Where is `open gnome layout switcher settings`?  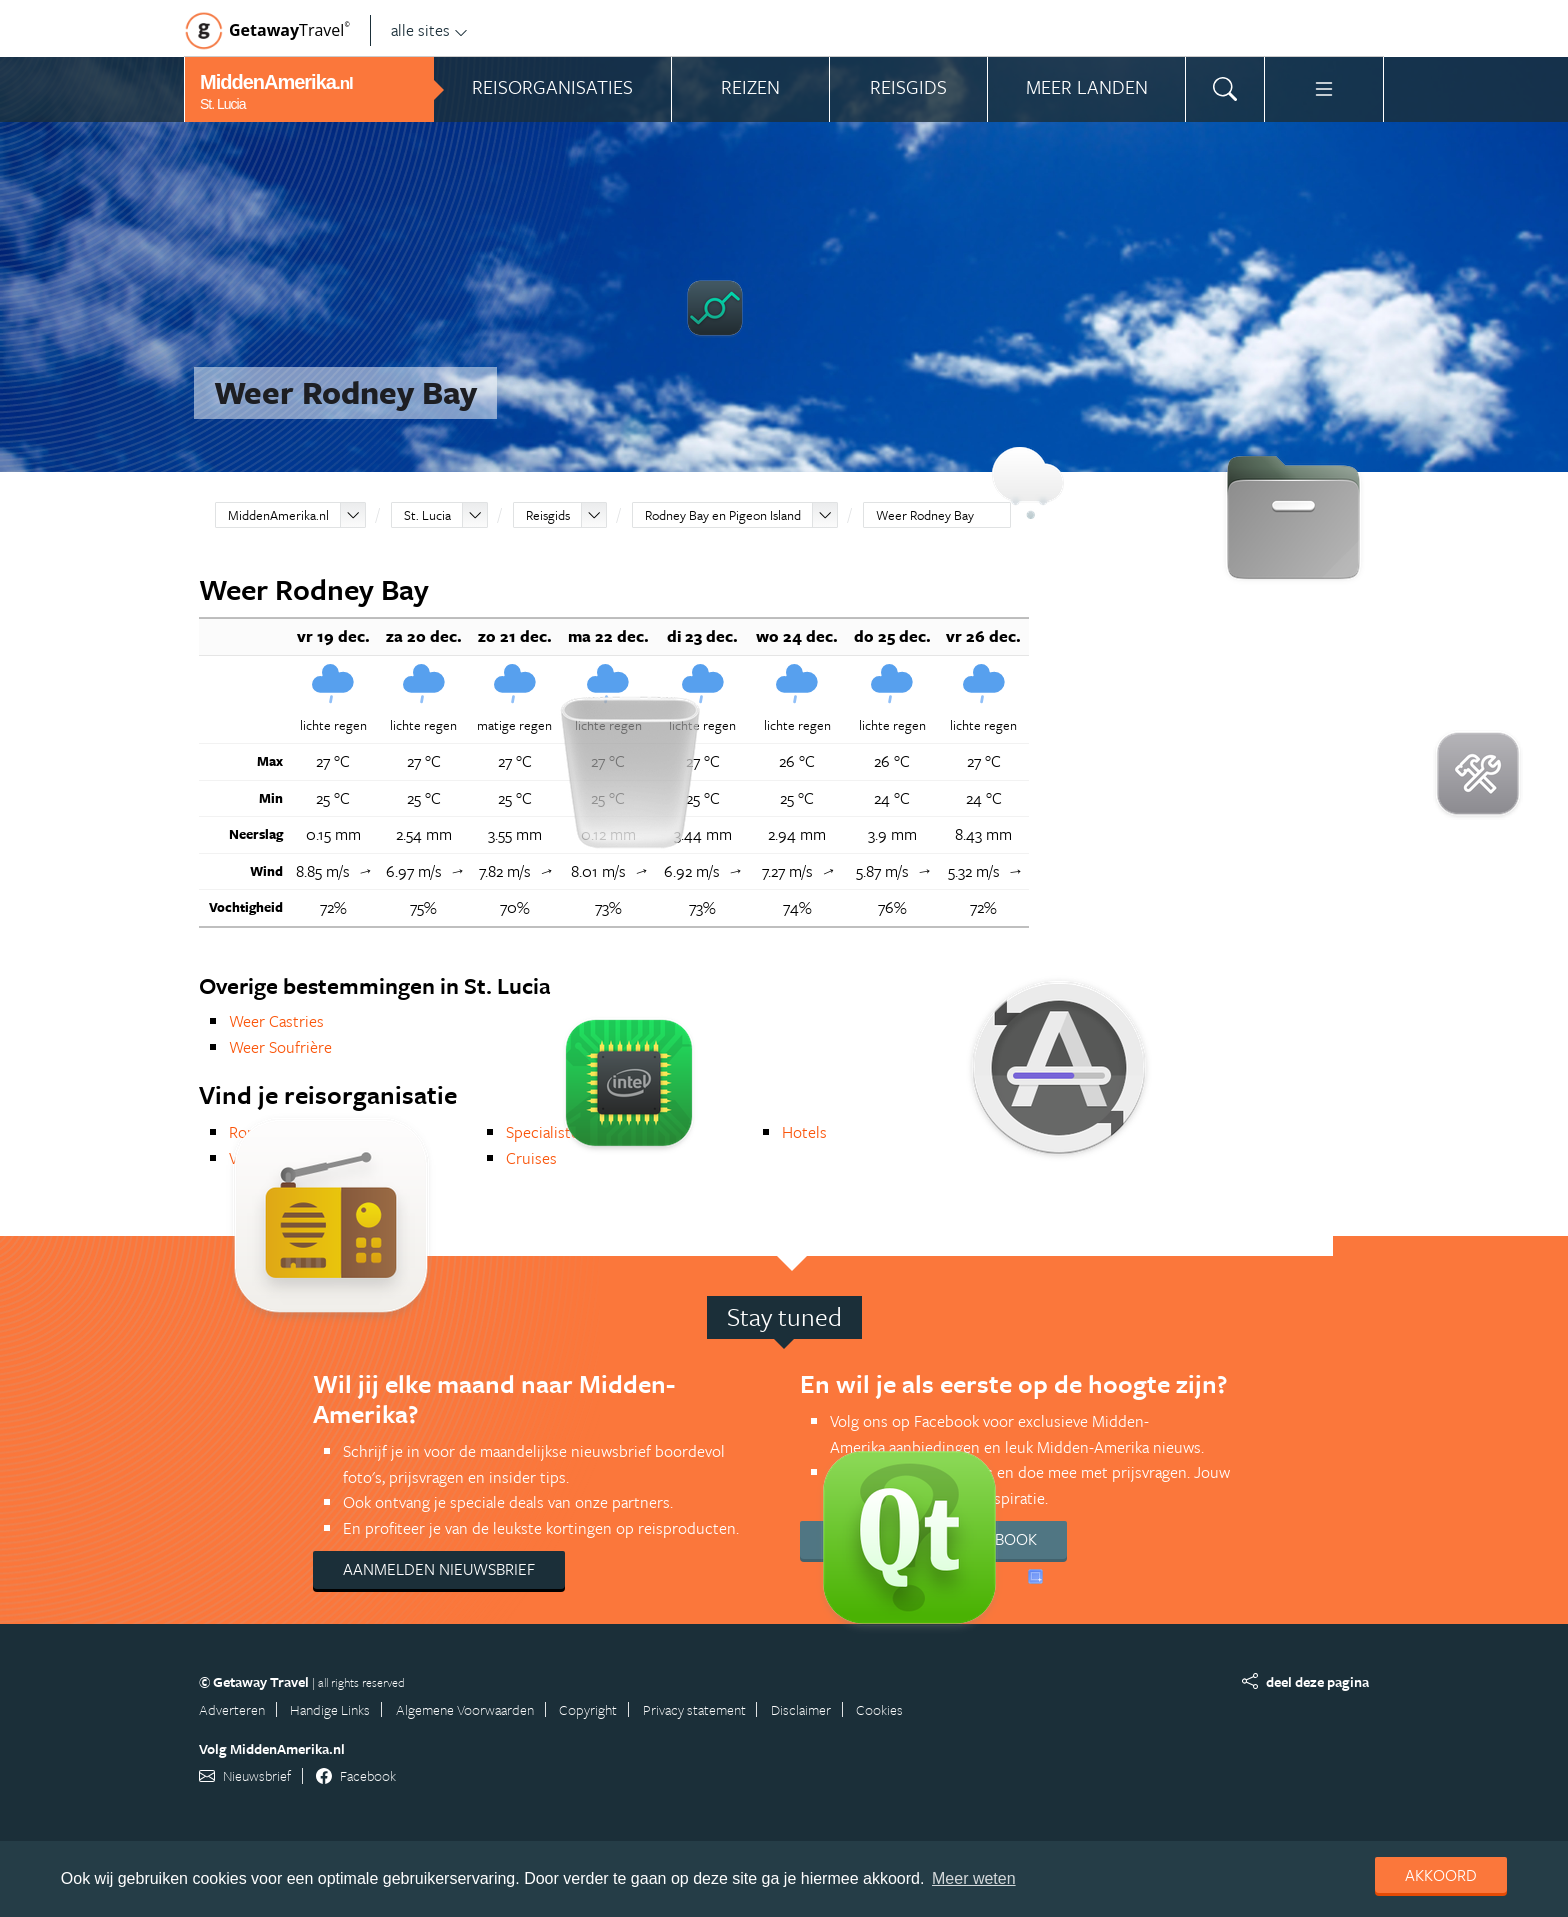 open gnome layout switcher settings is located at coordinates (715, 308).